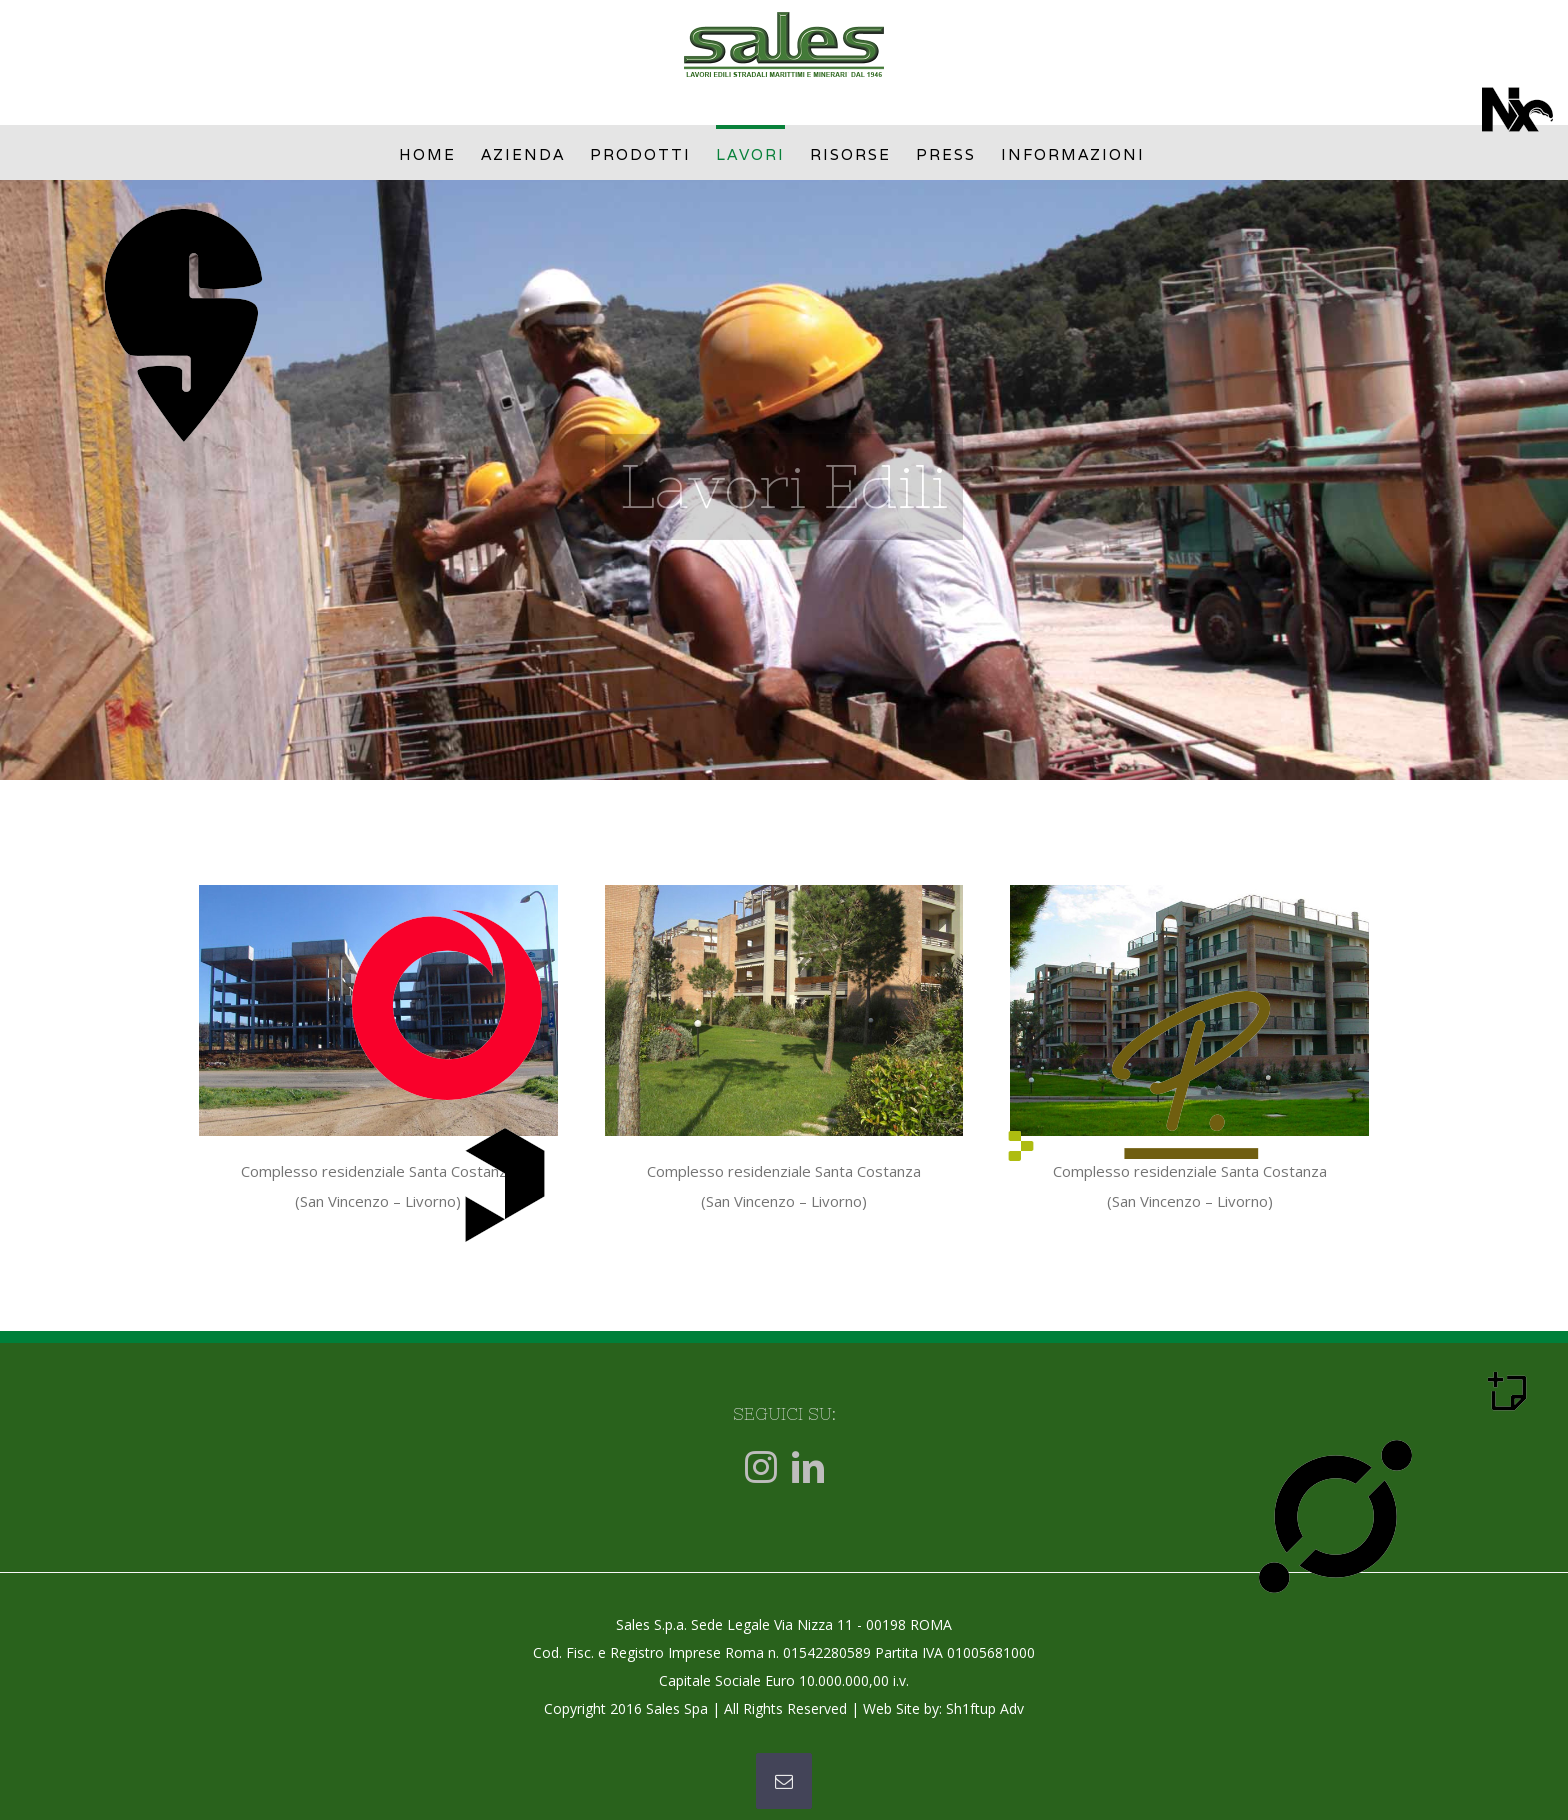 The height and width of the screenshot is (1820, 1568). Describe the element at coordinates (1335, 1516) in the screenshot. I see `icon logo for the simple-icons project` at that location.